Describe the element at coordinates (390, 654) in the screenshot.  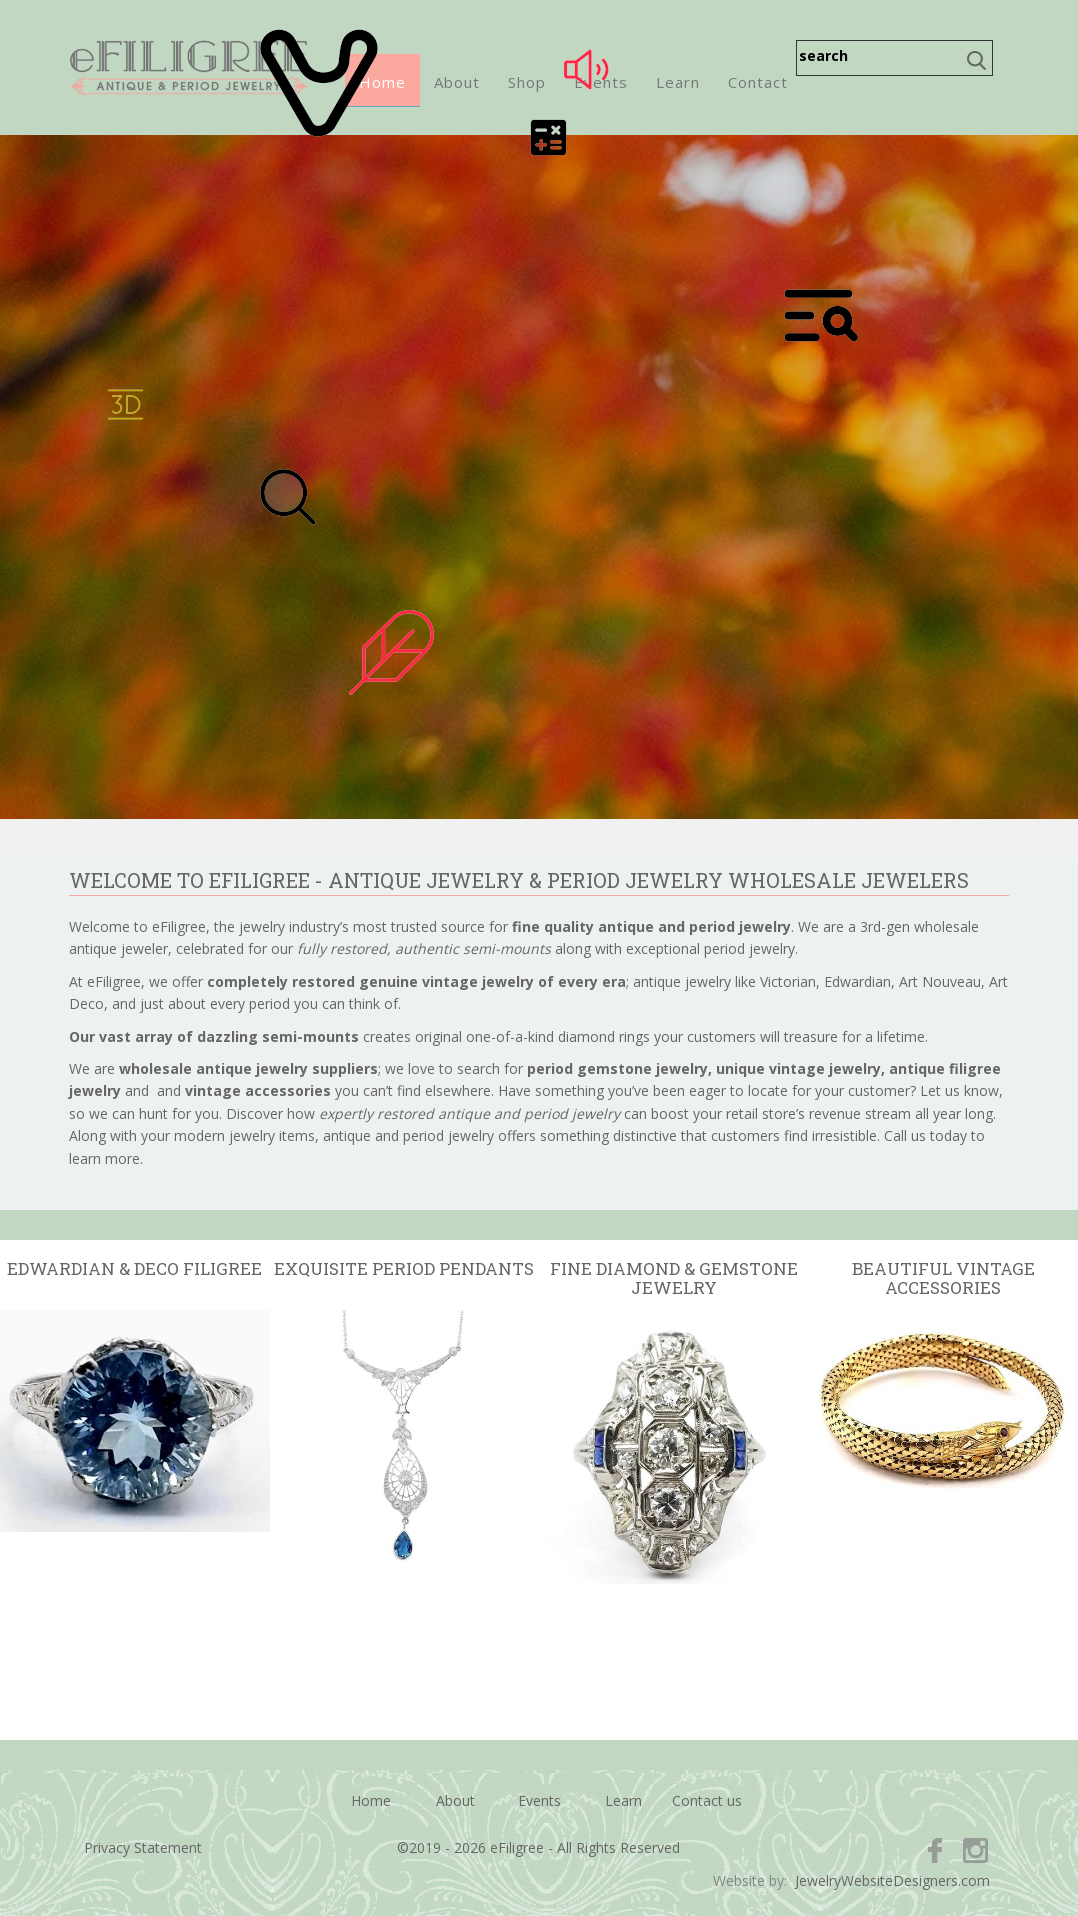
I see `compose a new post or message` at that location.